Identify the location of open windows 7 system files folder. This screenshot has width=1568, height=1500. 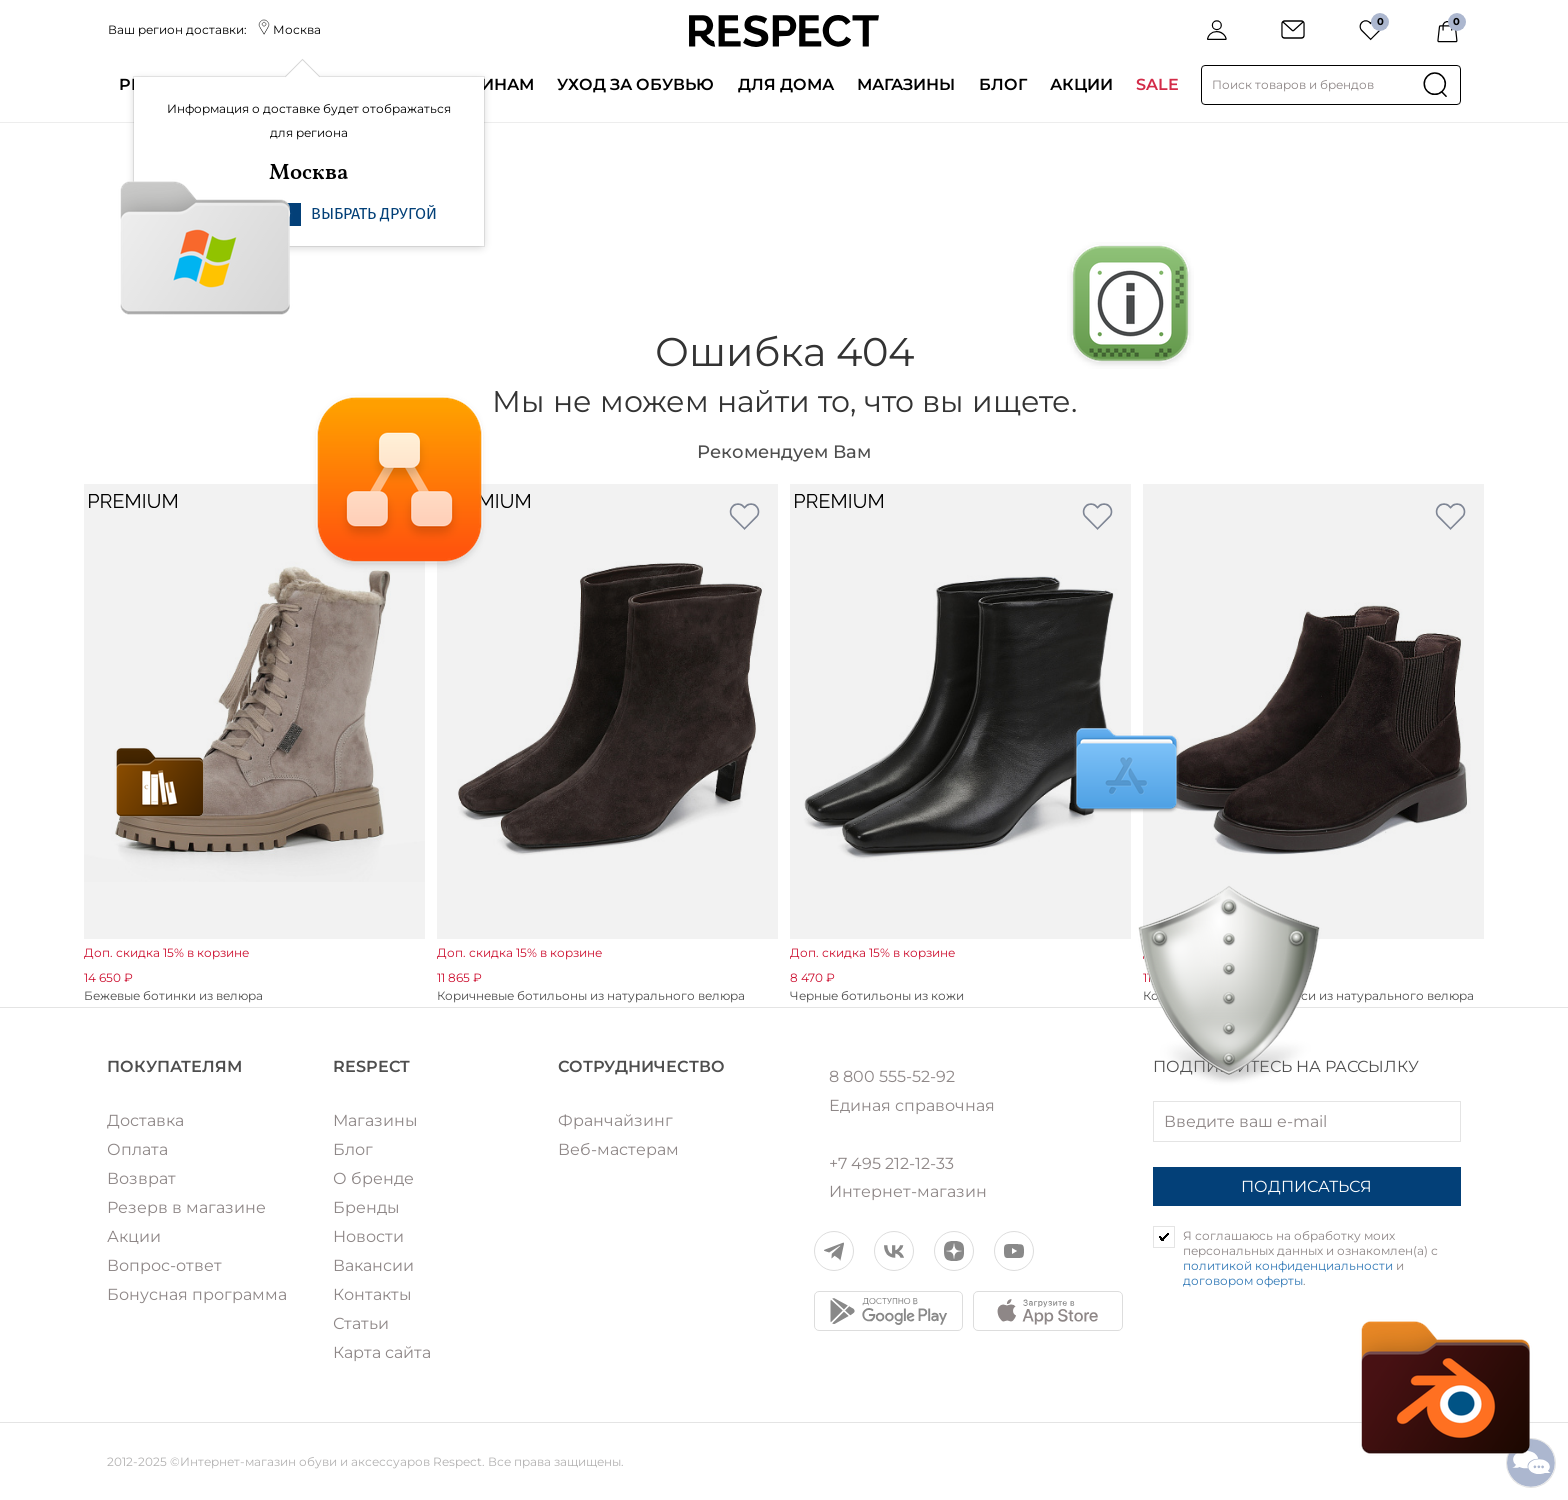
(204, 252).